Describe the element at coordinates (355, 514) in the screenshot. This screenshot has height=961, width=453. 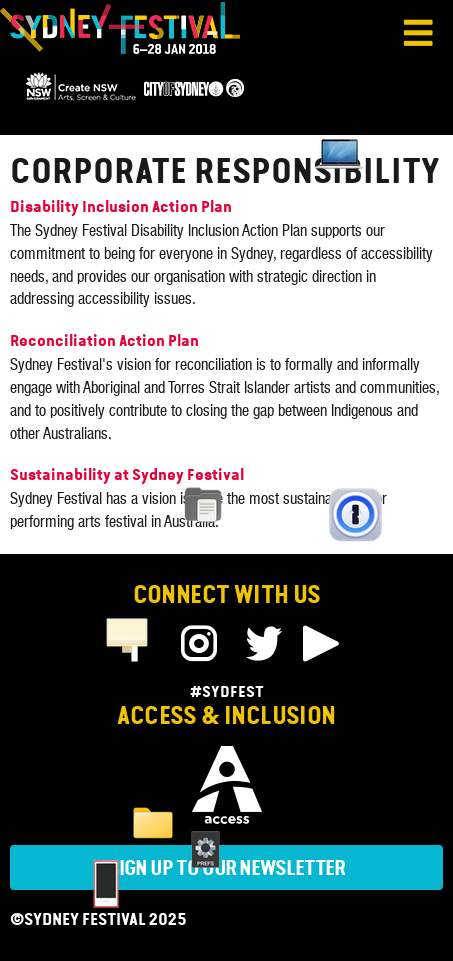
I see `open 1Password to access saved passwords` at that location.